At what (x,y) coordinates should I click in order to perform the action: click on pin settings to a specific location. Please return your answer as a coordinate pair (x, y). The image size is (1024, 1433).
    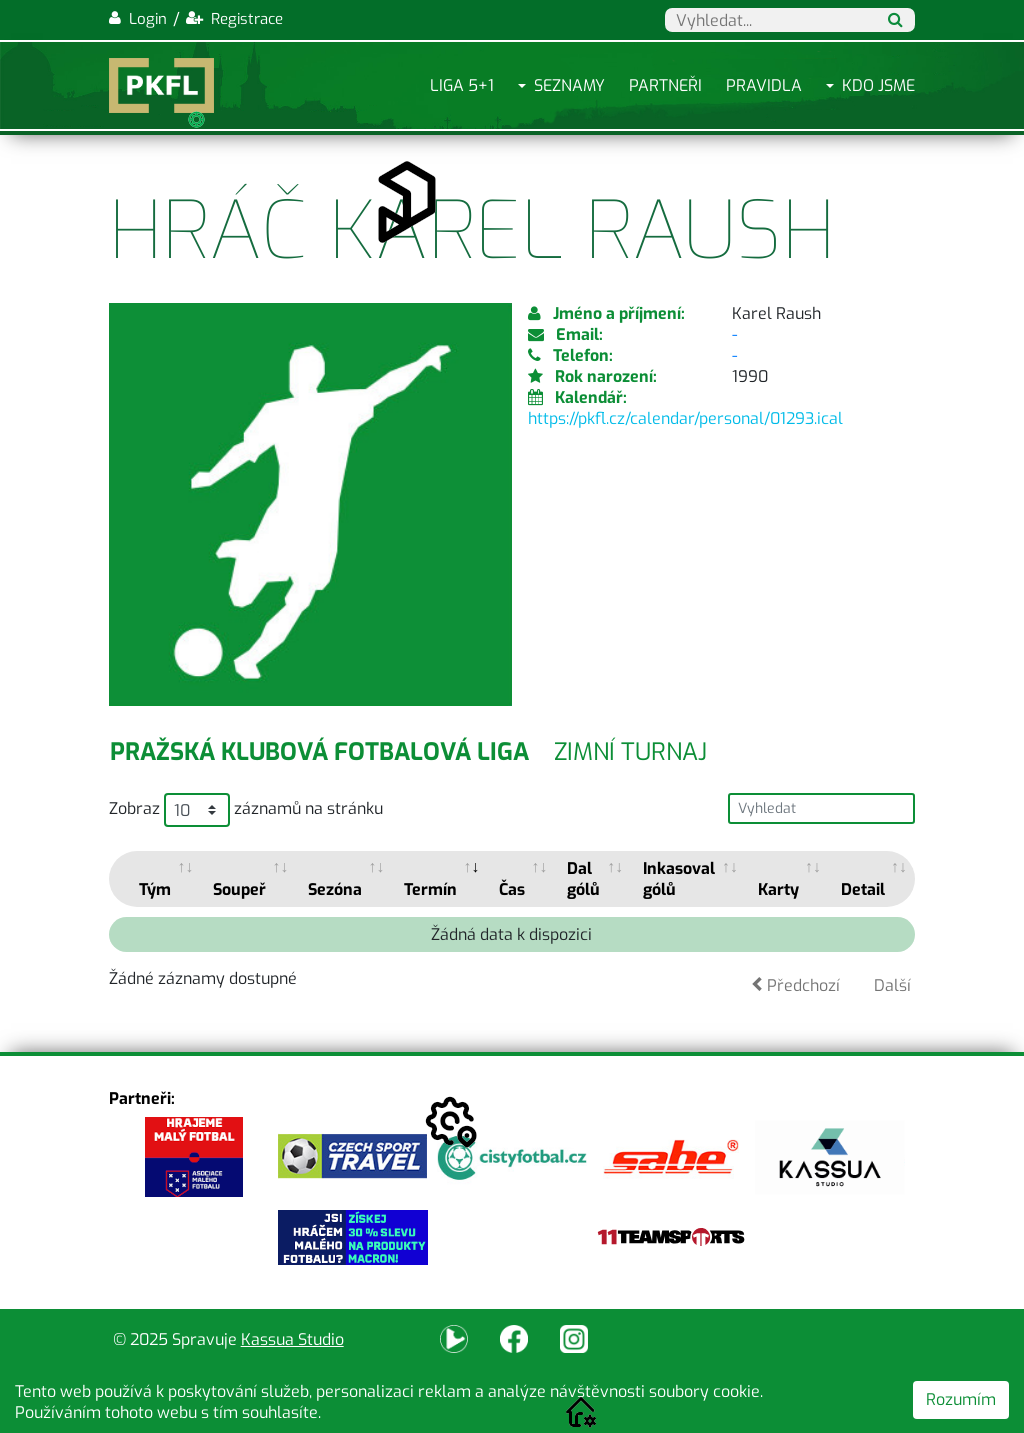
    Looking at the image, I should click on (450, 1121).